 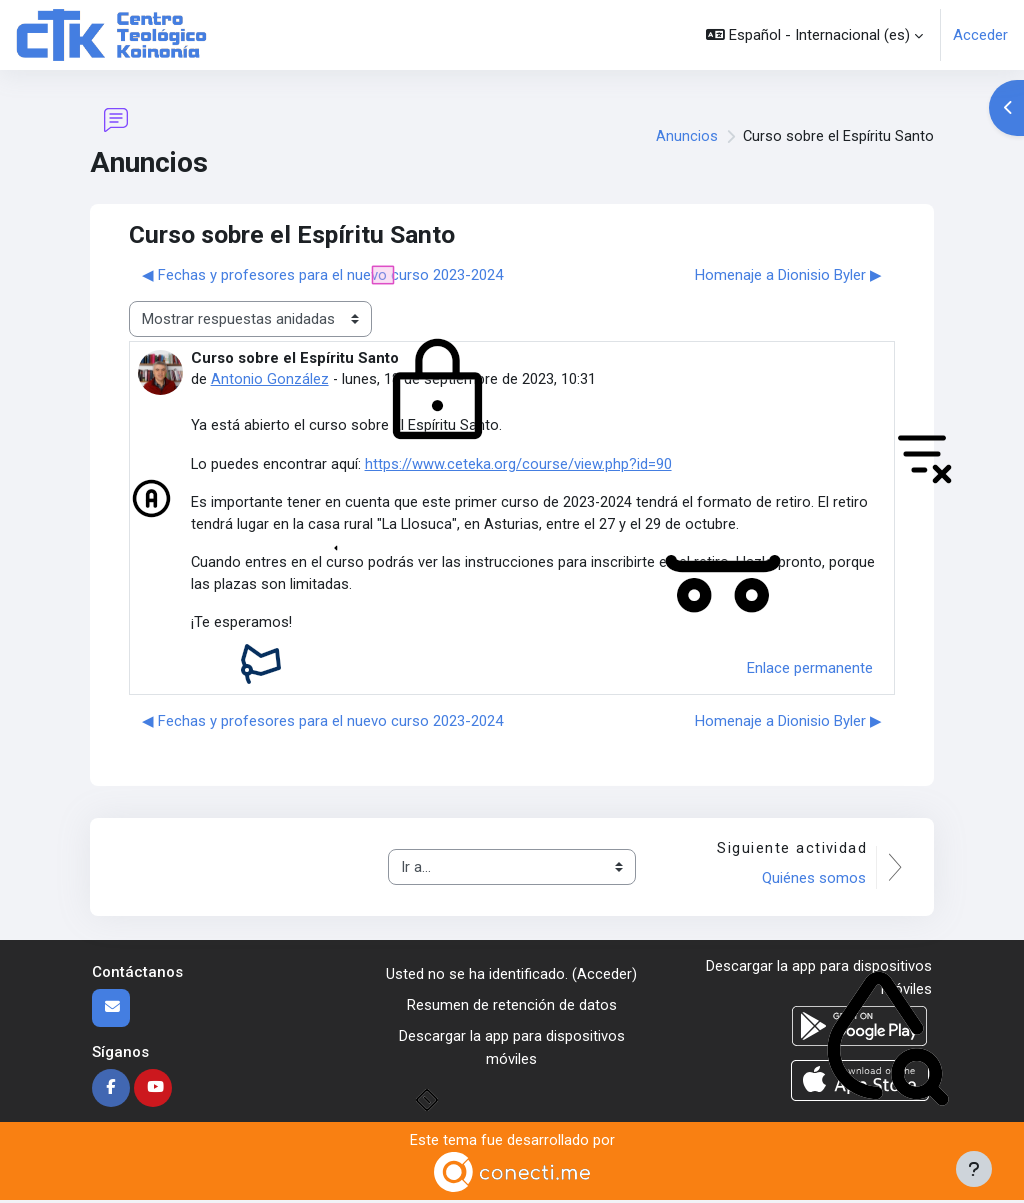 What do you see at coordinates (437, 394) in the screenshot?
I see `lock or secure this item` at bounding box center [437, 394].